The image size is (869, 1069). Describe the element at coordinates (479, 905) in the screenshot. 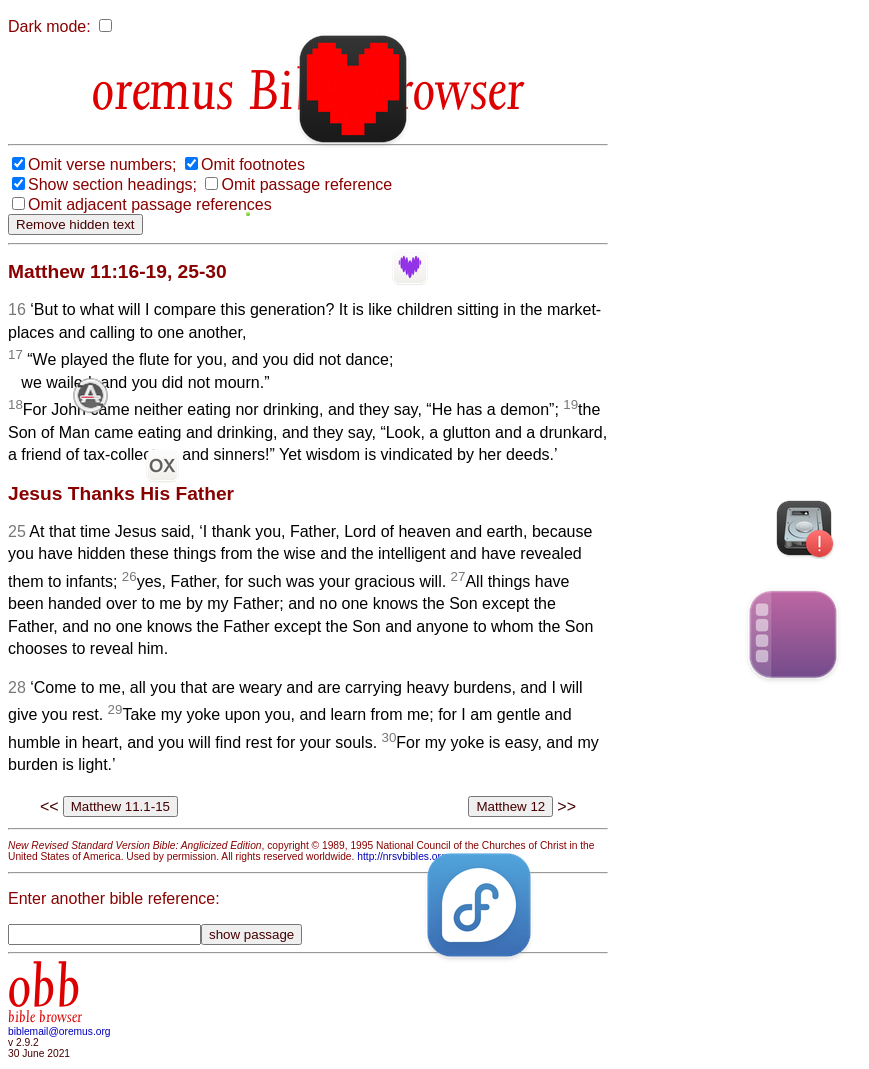

I see `open the fedora linux application` at that location.